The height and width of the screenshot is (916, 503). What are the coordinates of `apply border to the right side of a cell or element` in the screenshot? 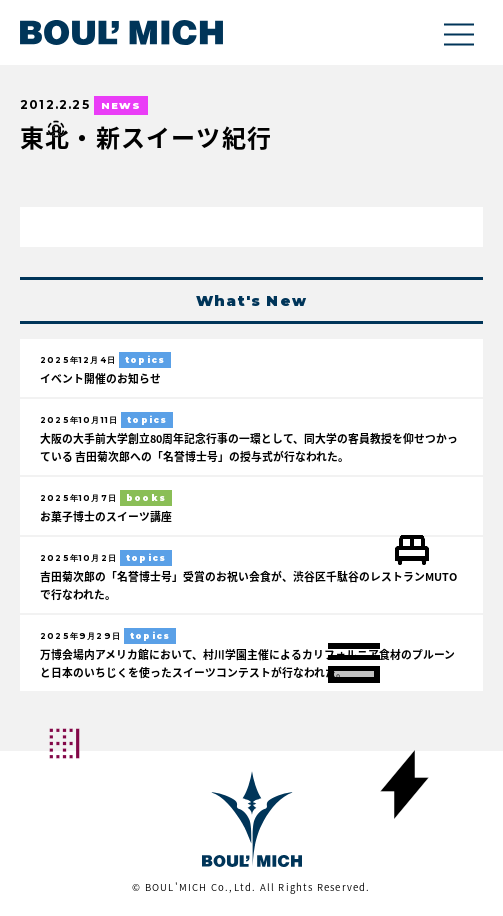 It's located at (64, 743).